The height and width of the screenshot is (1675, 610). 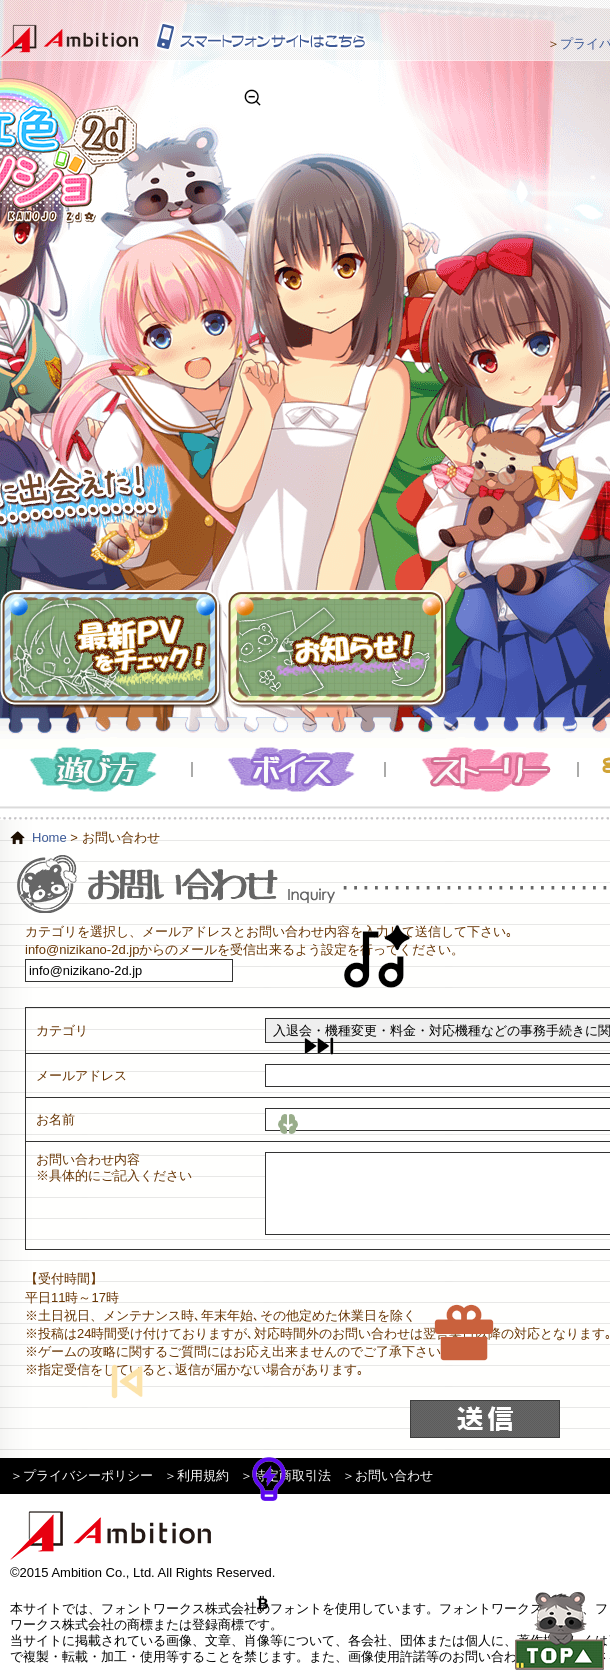 What do you see at coordinates (269, 1478) in the screenshot?
I see `indicates a new idea or inspiration` at bounding box center [269, 1478].